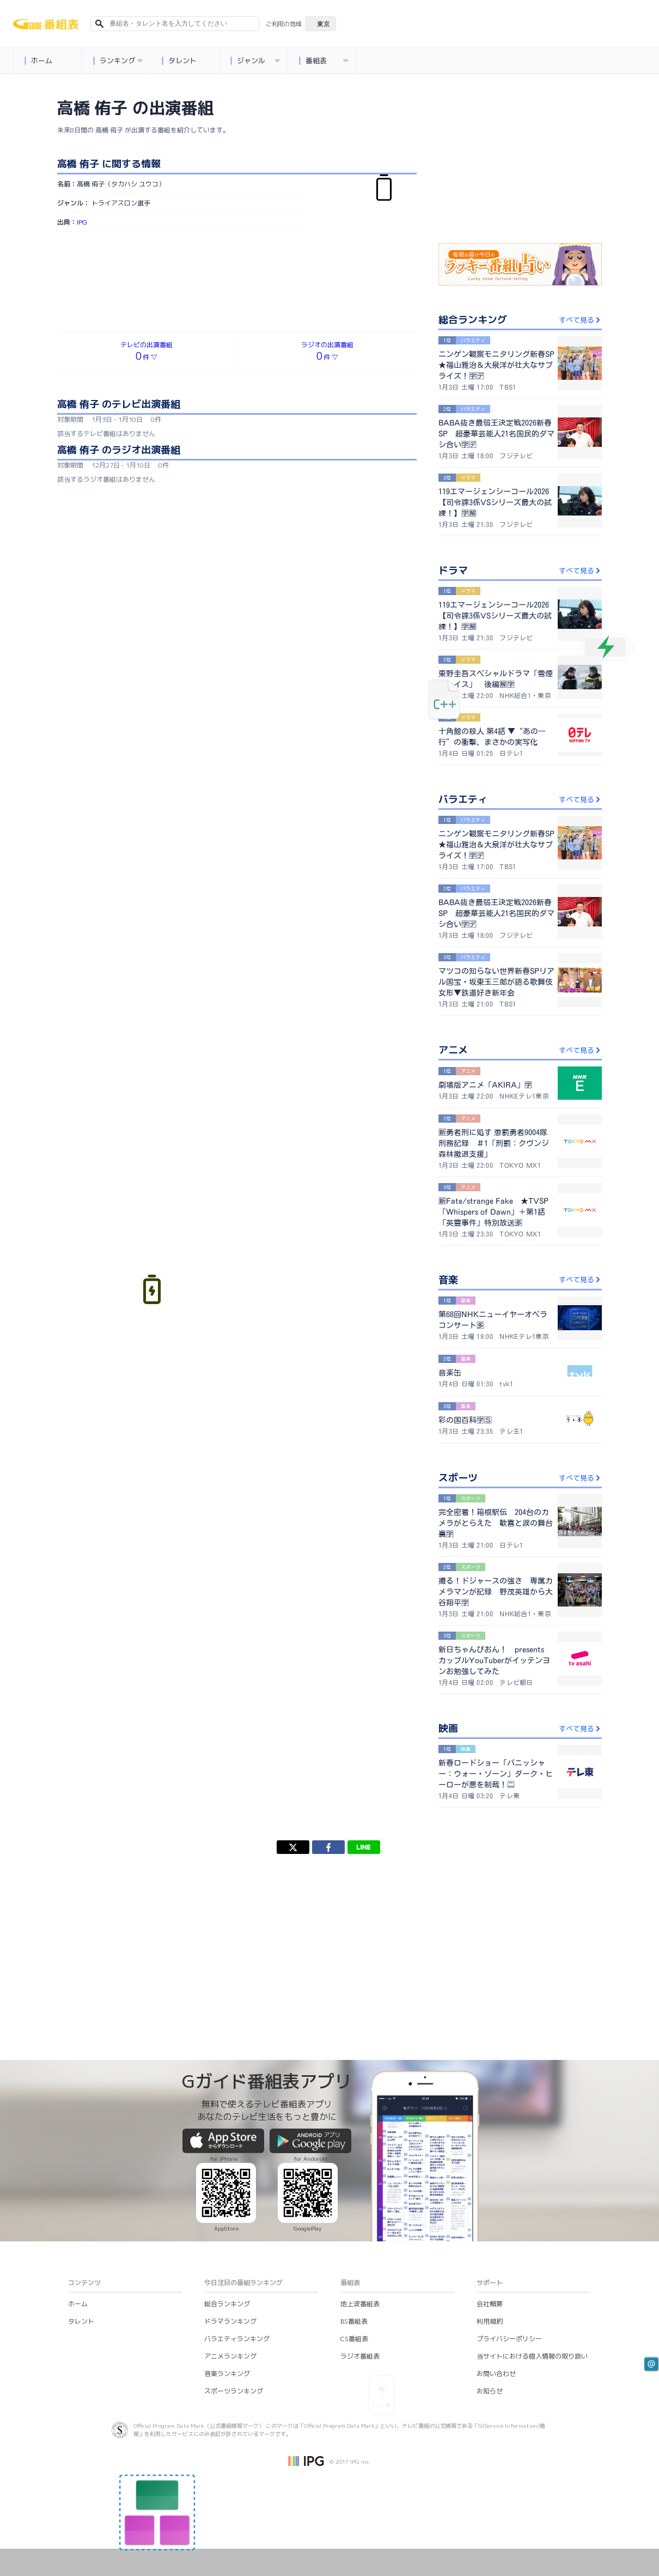 Image resolution: width=659 pixels, height=2576 pixels. Describe the element at coordinates (384, 188) in the screenshot. I see `indicates battery is completely drained` at that location.